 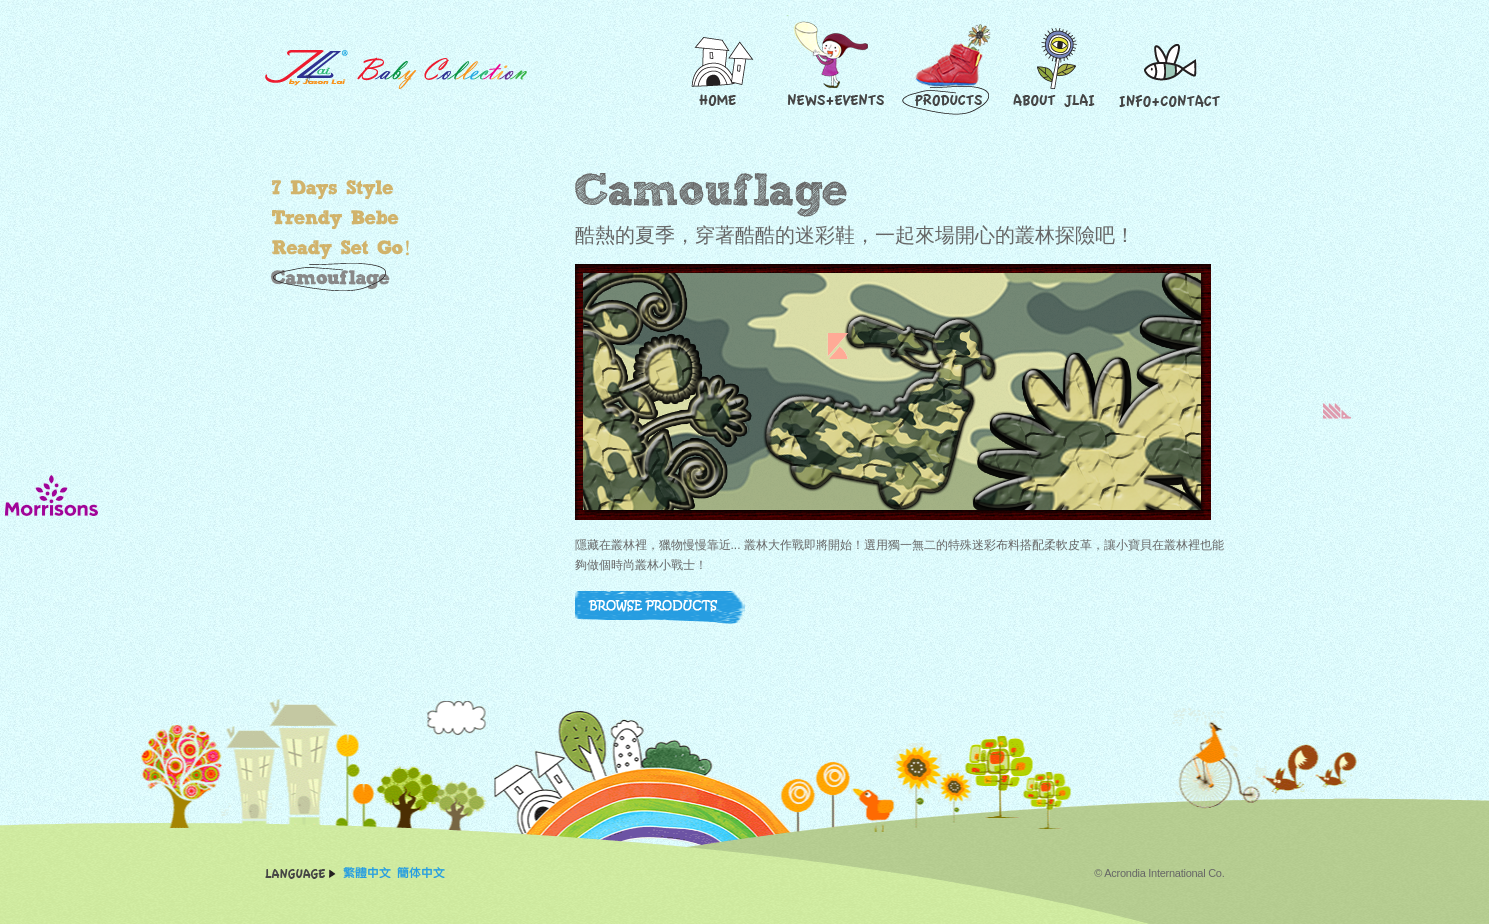 What do you see at coordinates (1337, 411) in the screenshot?
I see `open PostHog analytics dashboard` at bounding box center [1337, 411].